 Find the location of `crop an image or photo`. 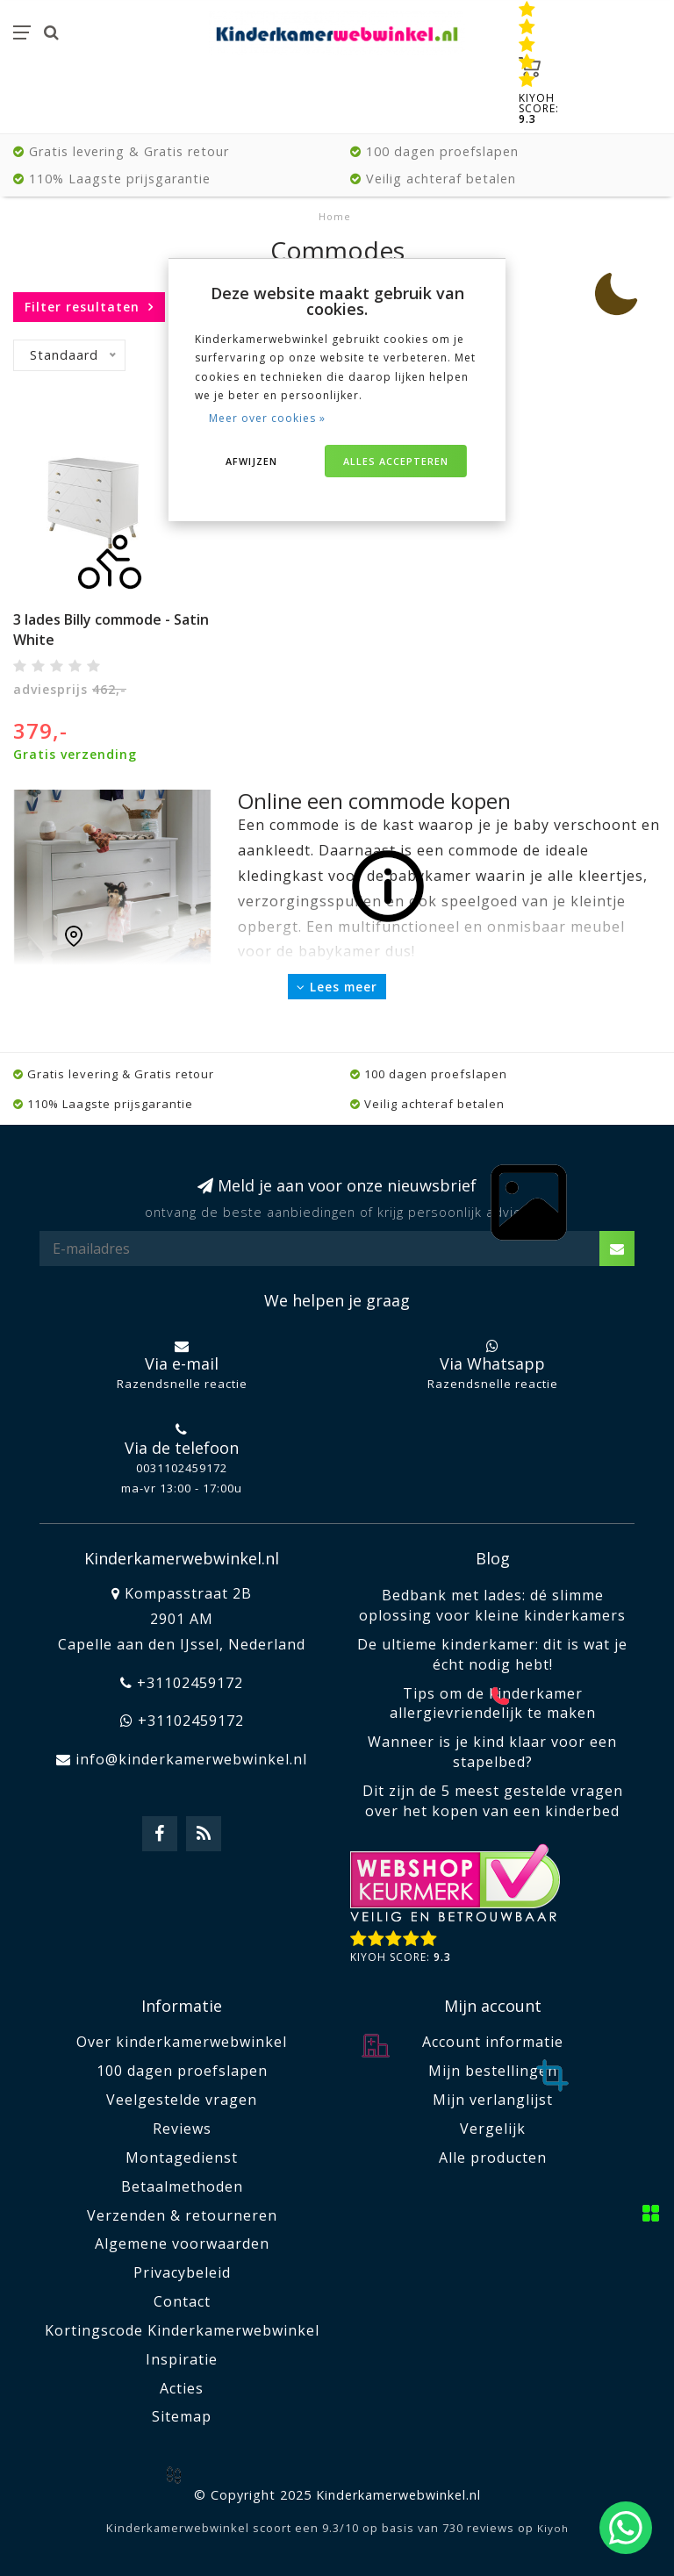

crop an image or photo is located at coordinates (552, 2075).